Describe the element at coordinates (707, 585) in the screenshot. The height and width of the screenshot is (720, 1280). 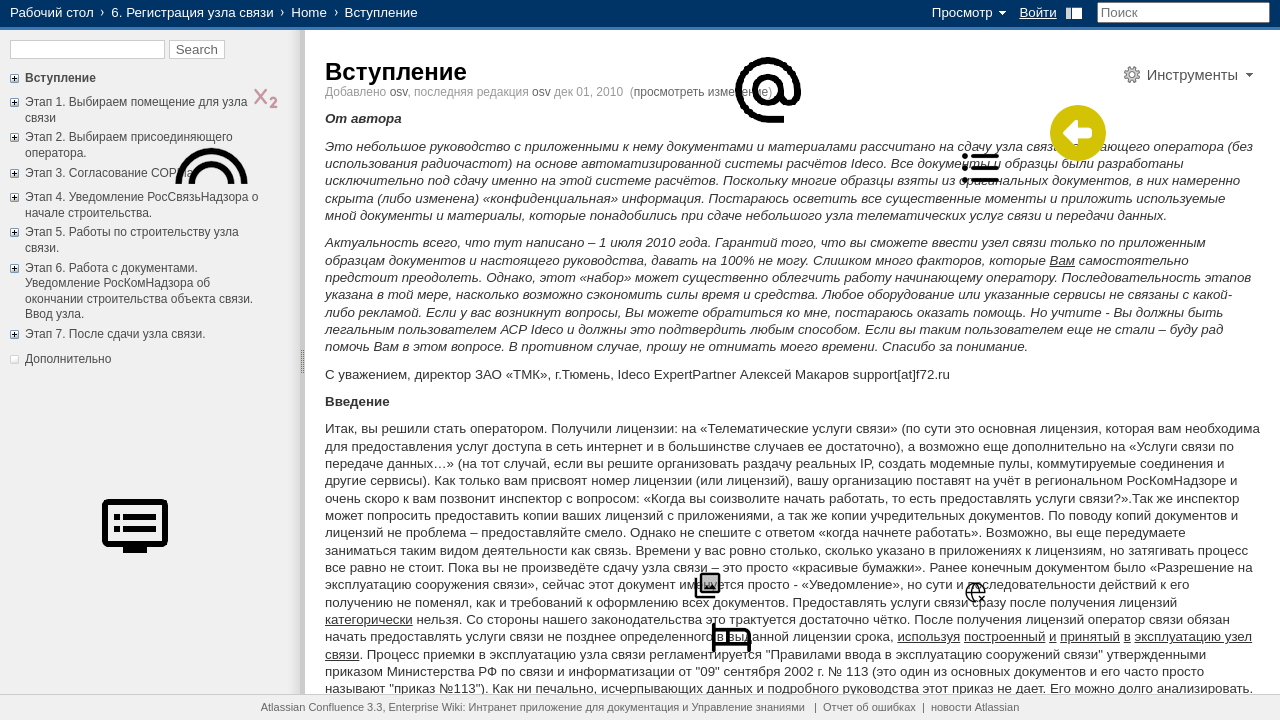
I see `access your photo library` at that location.